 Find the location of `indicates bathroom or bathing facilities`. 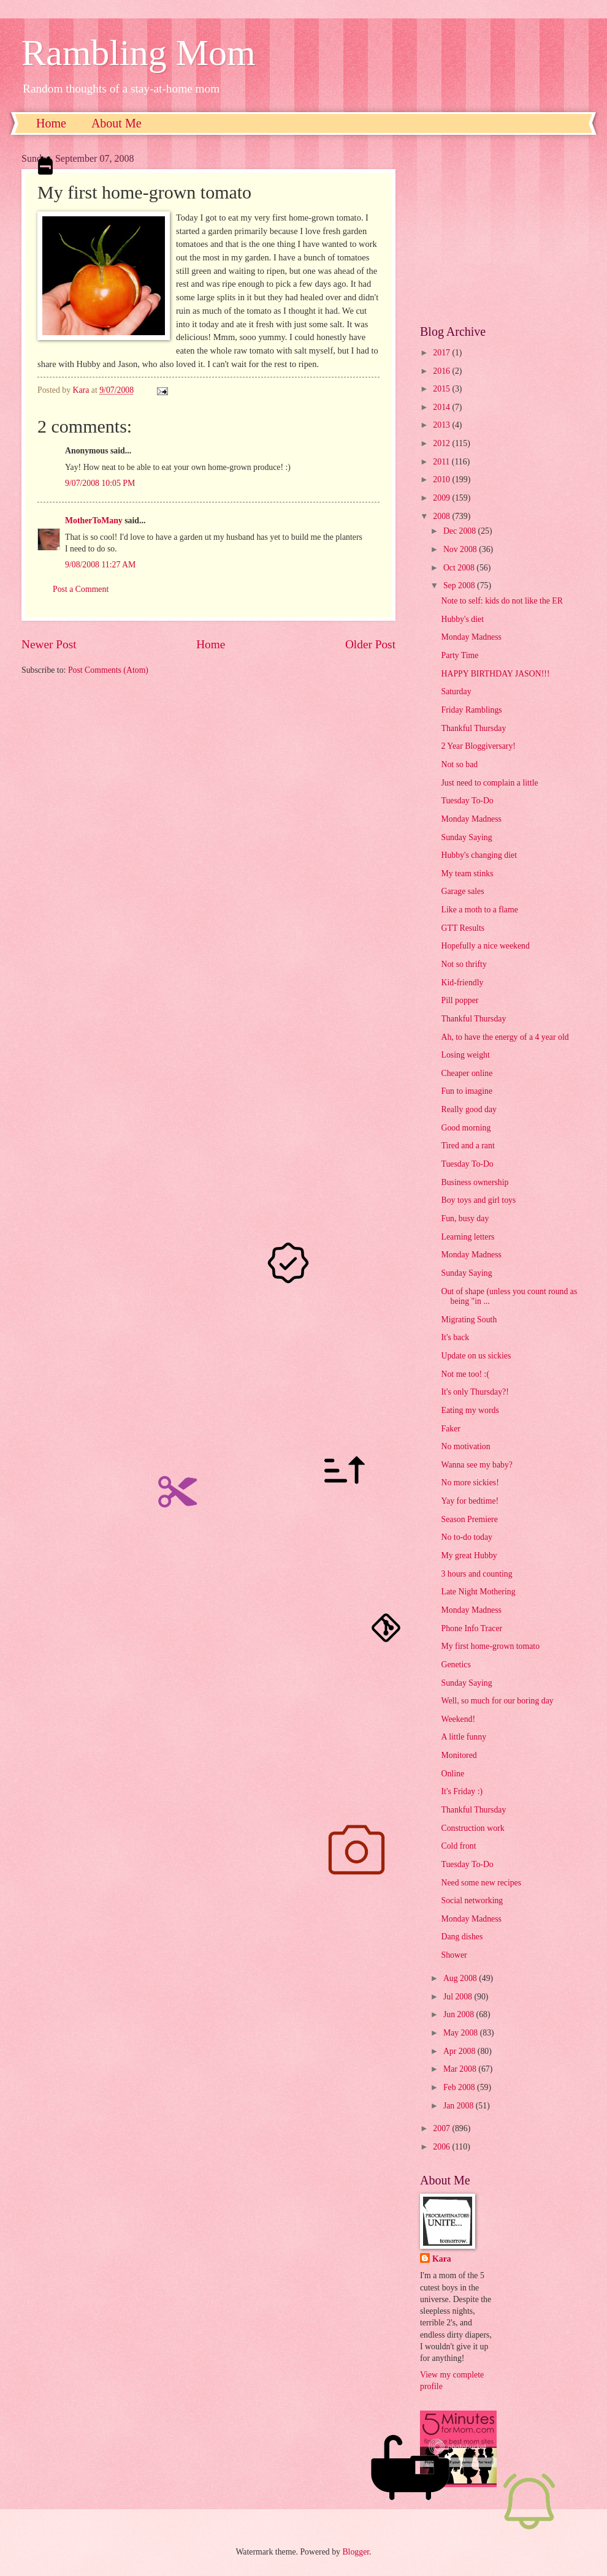

indicates bathroom or bathing facilities is located at coordinates (410, 2469).